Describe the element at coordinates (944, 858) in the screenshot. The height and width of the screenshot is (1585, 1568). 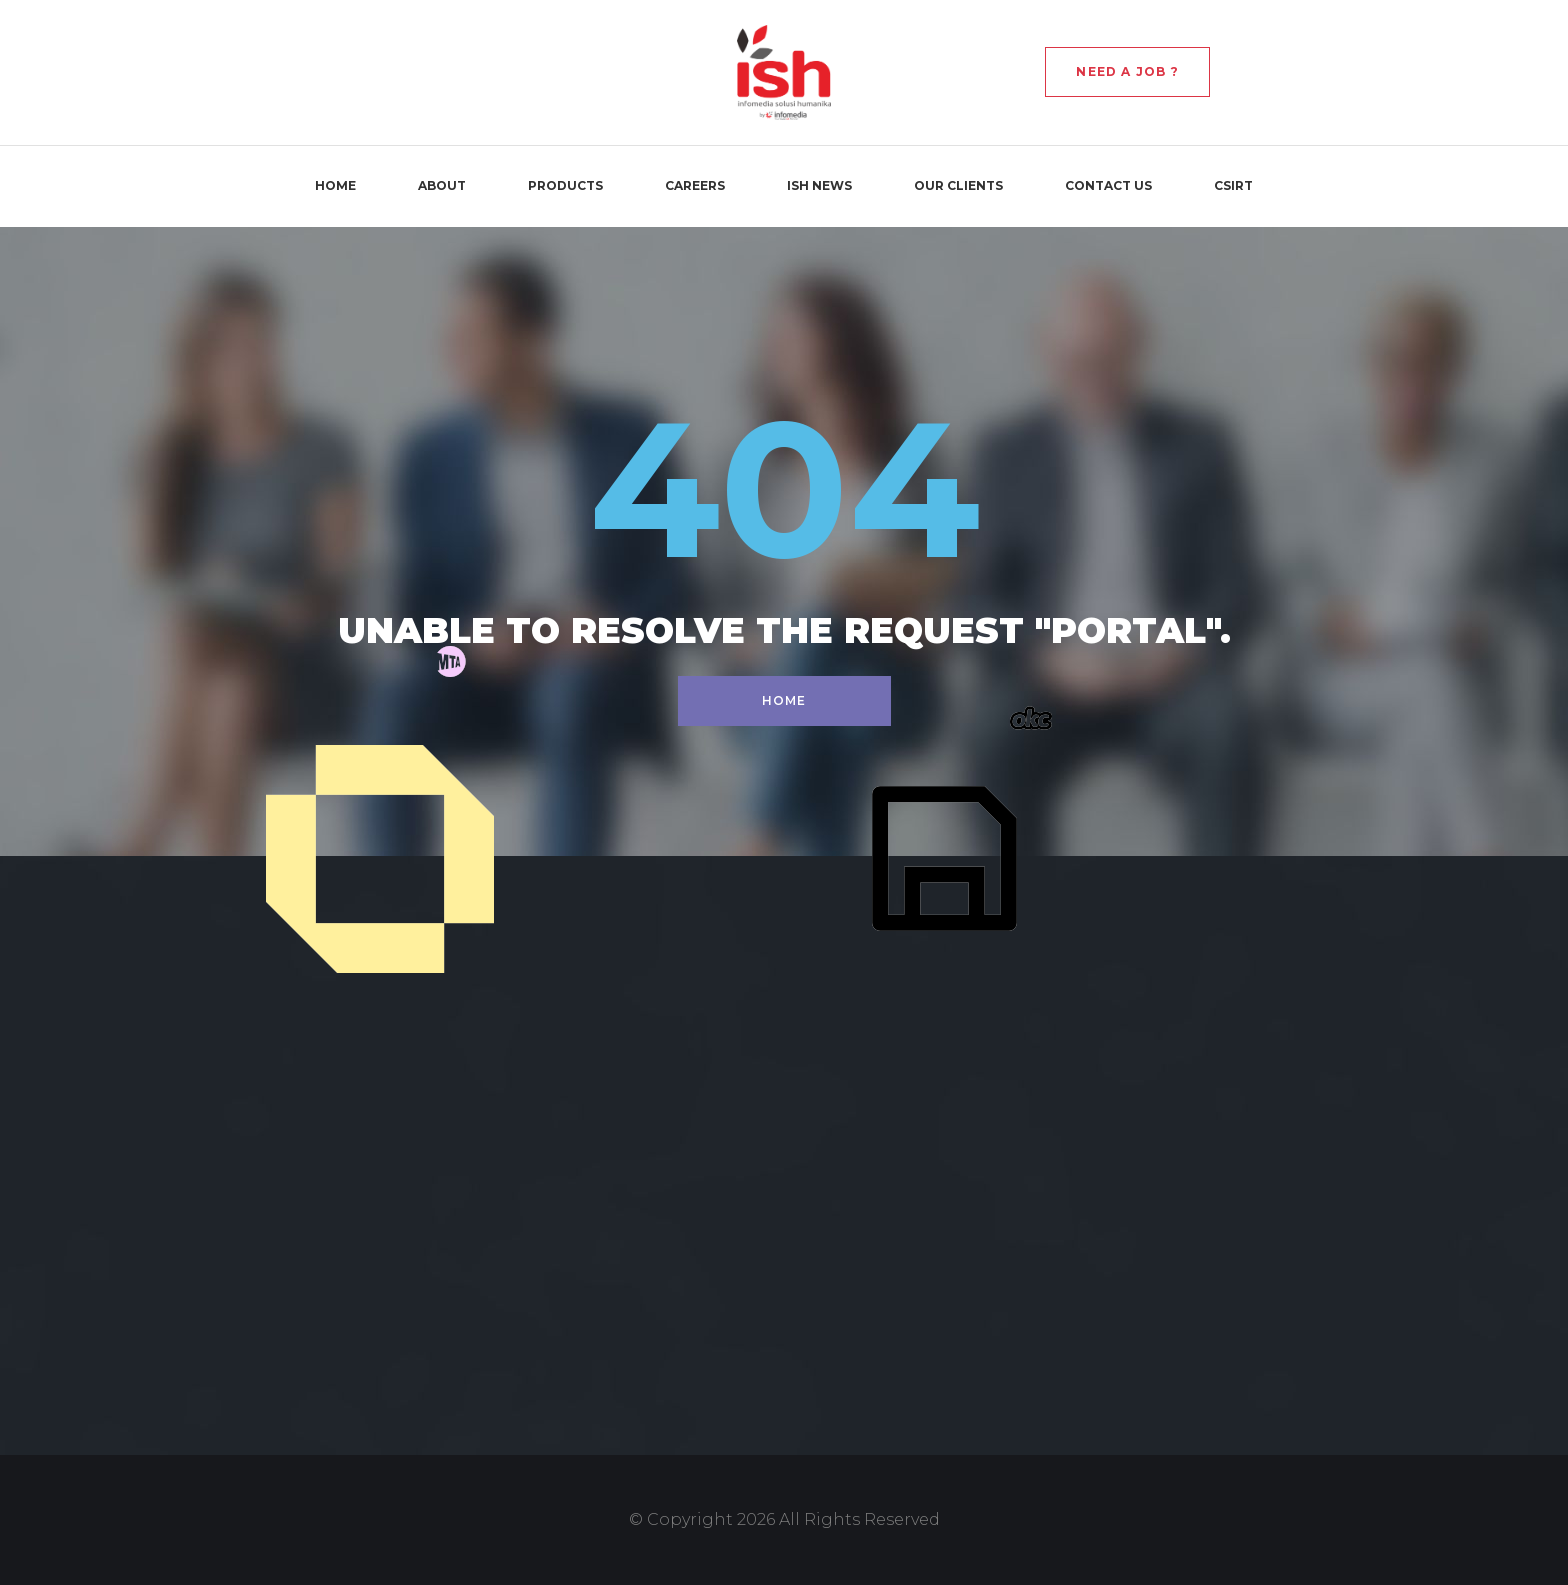
I see `save current file or document` at that location.